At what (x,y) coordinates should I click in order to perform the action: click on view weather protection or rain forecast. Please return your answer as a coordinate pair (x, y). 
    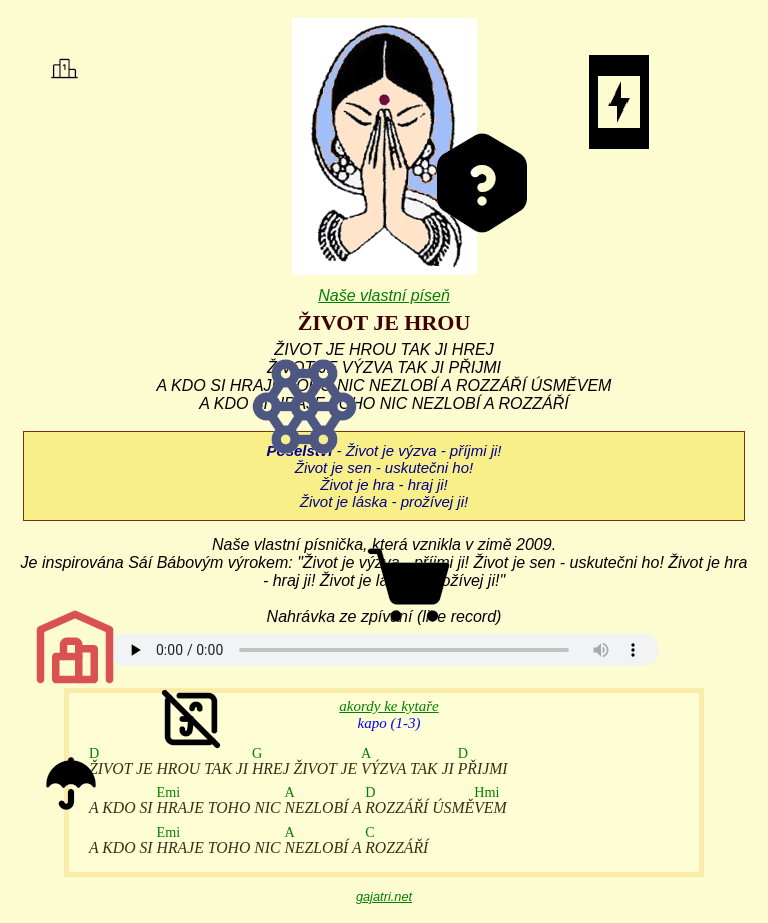
    Looking at the image, I should click on (71, 785).